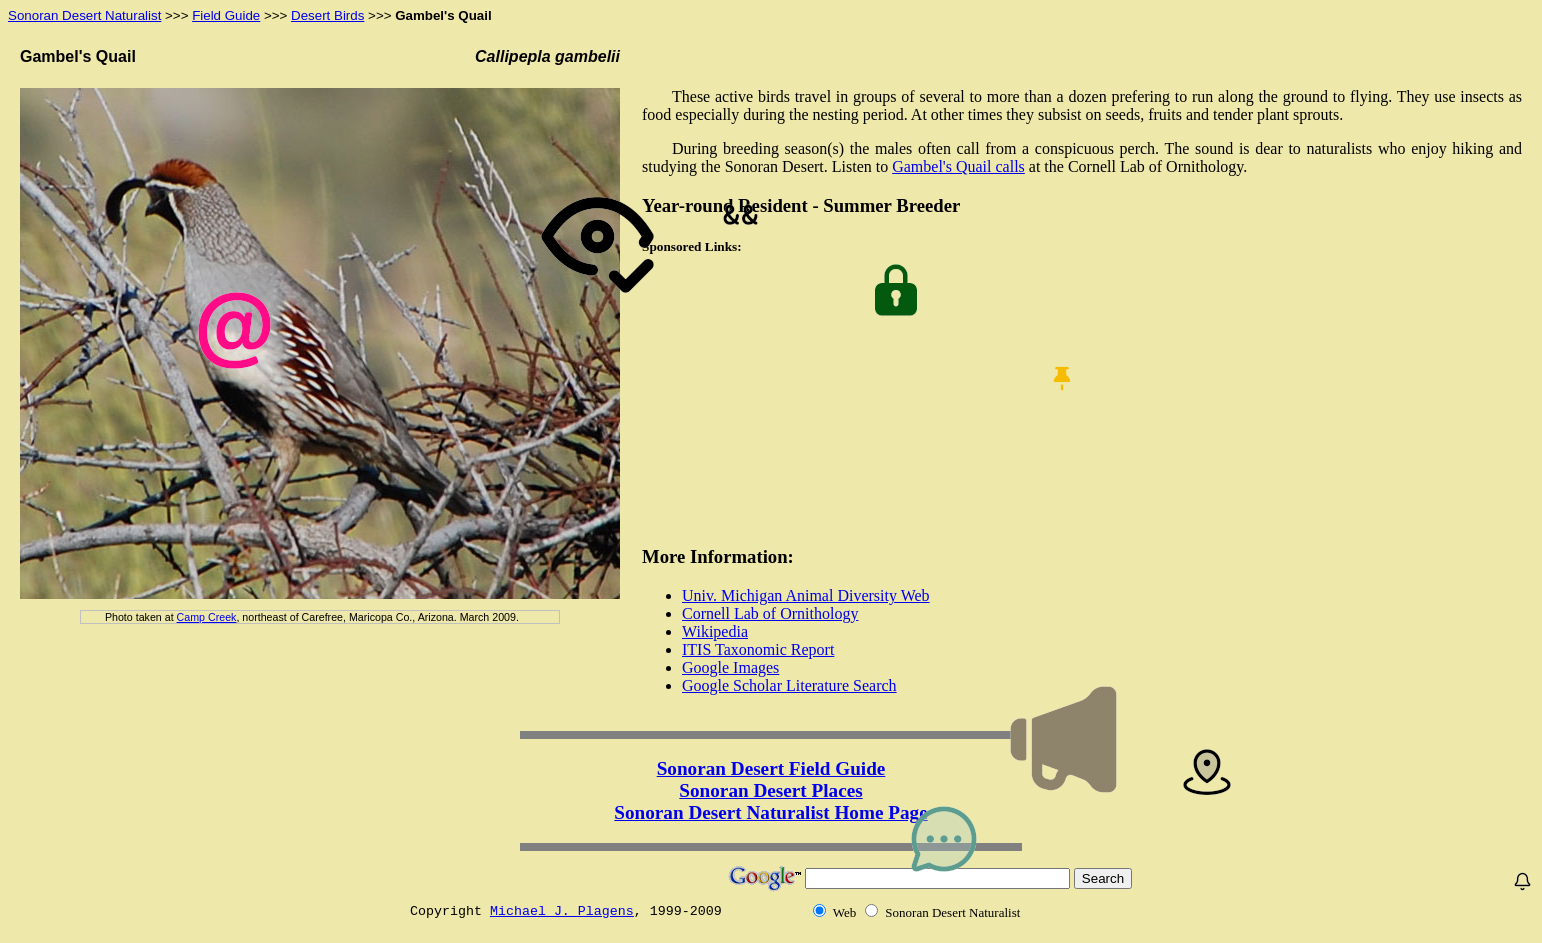 The height and width of the screenshot is (943, 1542). I want to click on view location area or region on map, so click(1207, 773).